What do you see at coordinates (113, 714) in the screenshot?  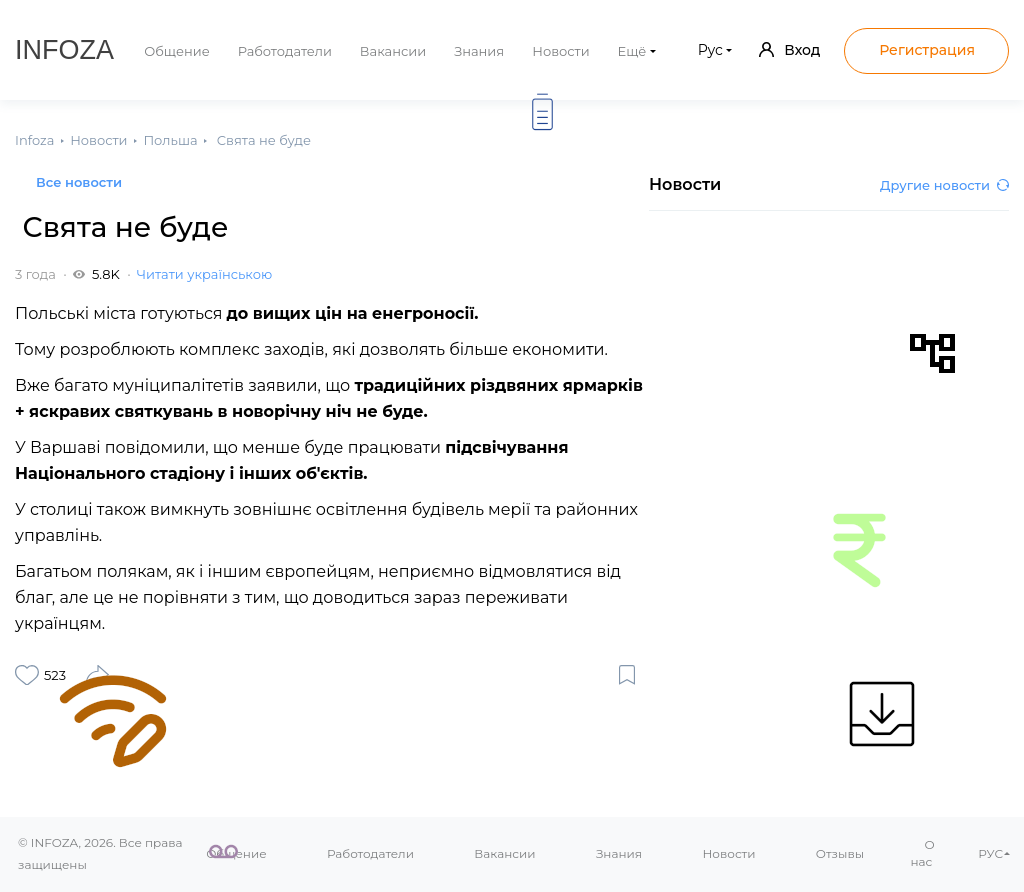 I see `edit or rename wifi network settings` at bounding box center [113, 714].